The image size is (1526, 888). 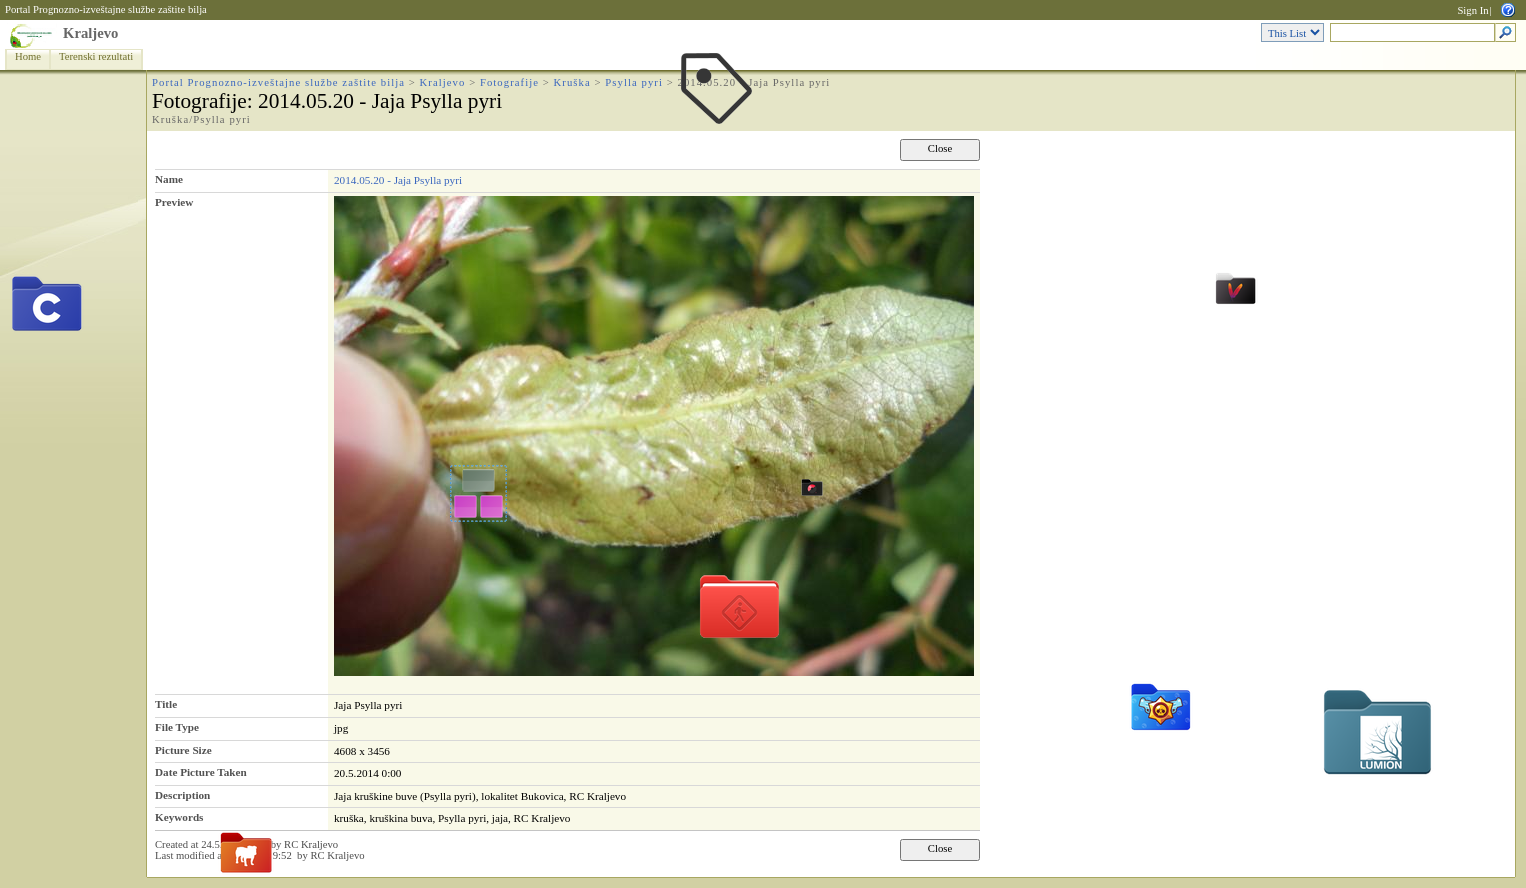 What do you see at coordinates (46, 305) in the screenshot?
I see `open folder containing C programming files` at bounding box center [46, 305].